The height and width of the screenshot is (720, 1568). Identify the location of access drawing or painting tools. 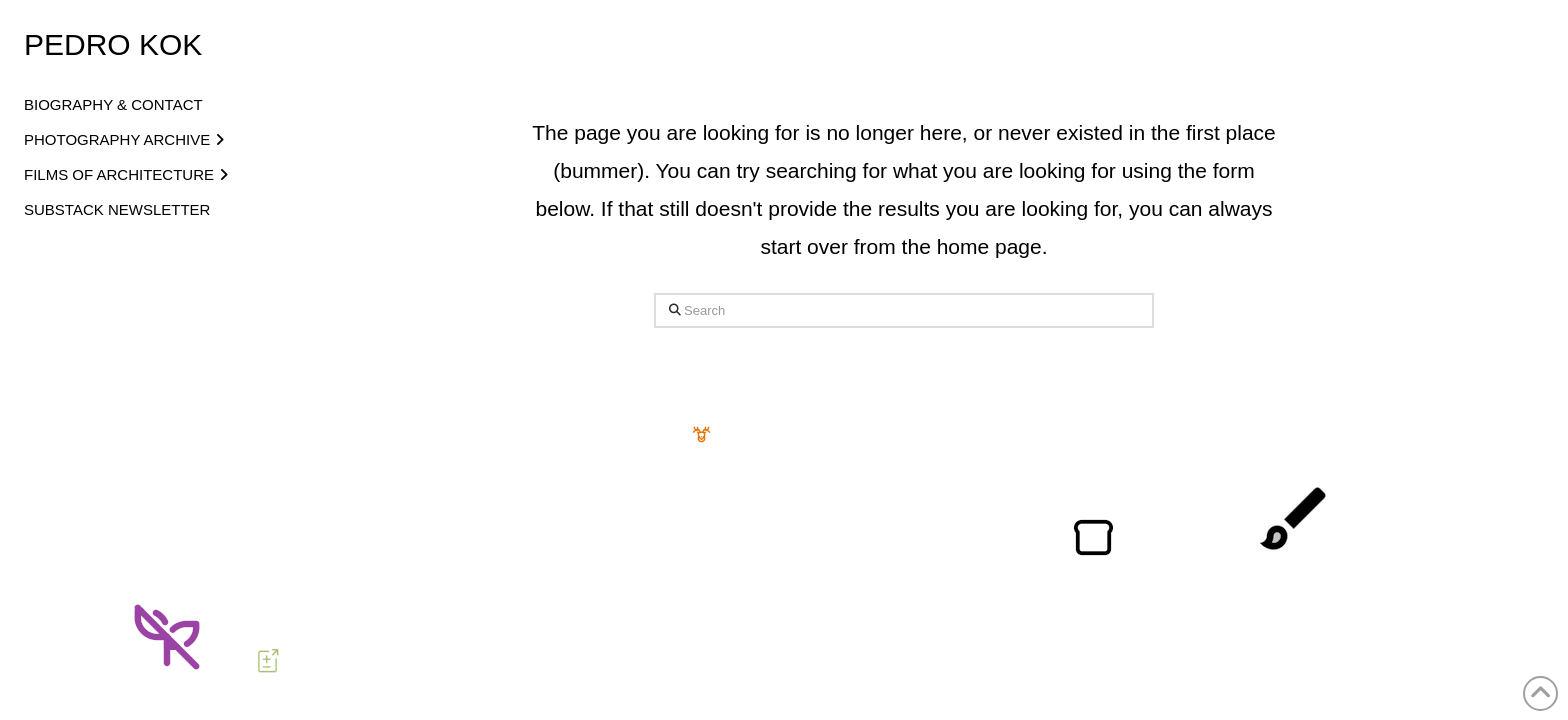
(1294, 518).